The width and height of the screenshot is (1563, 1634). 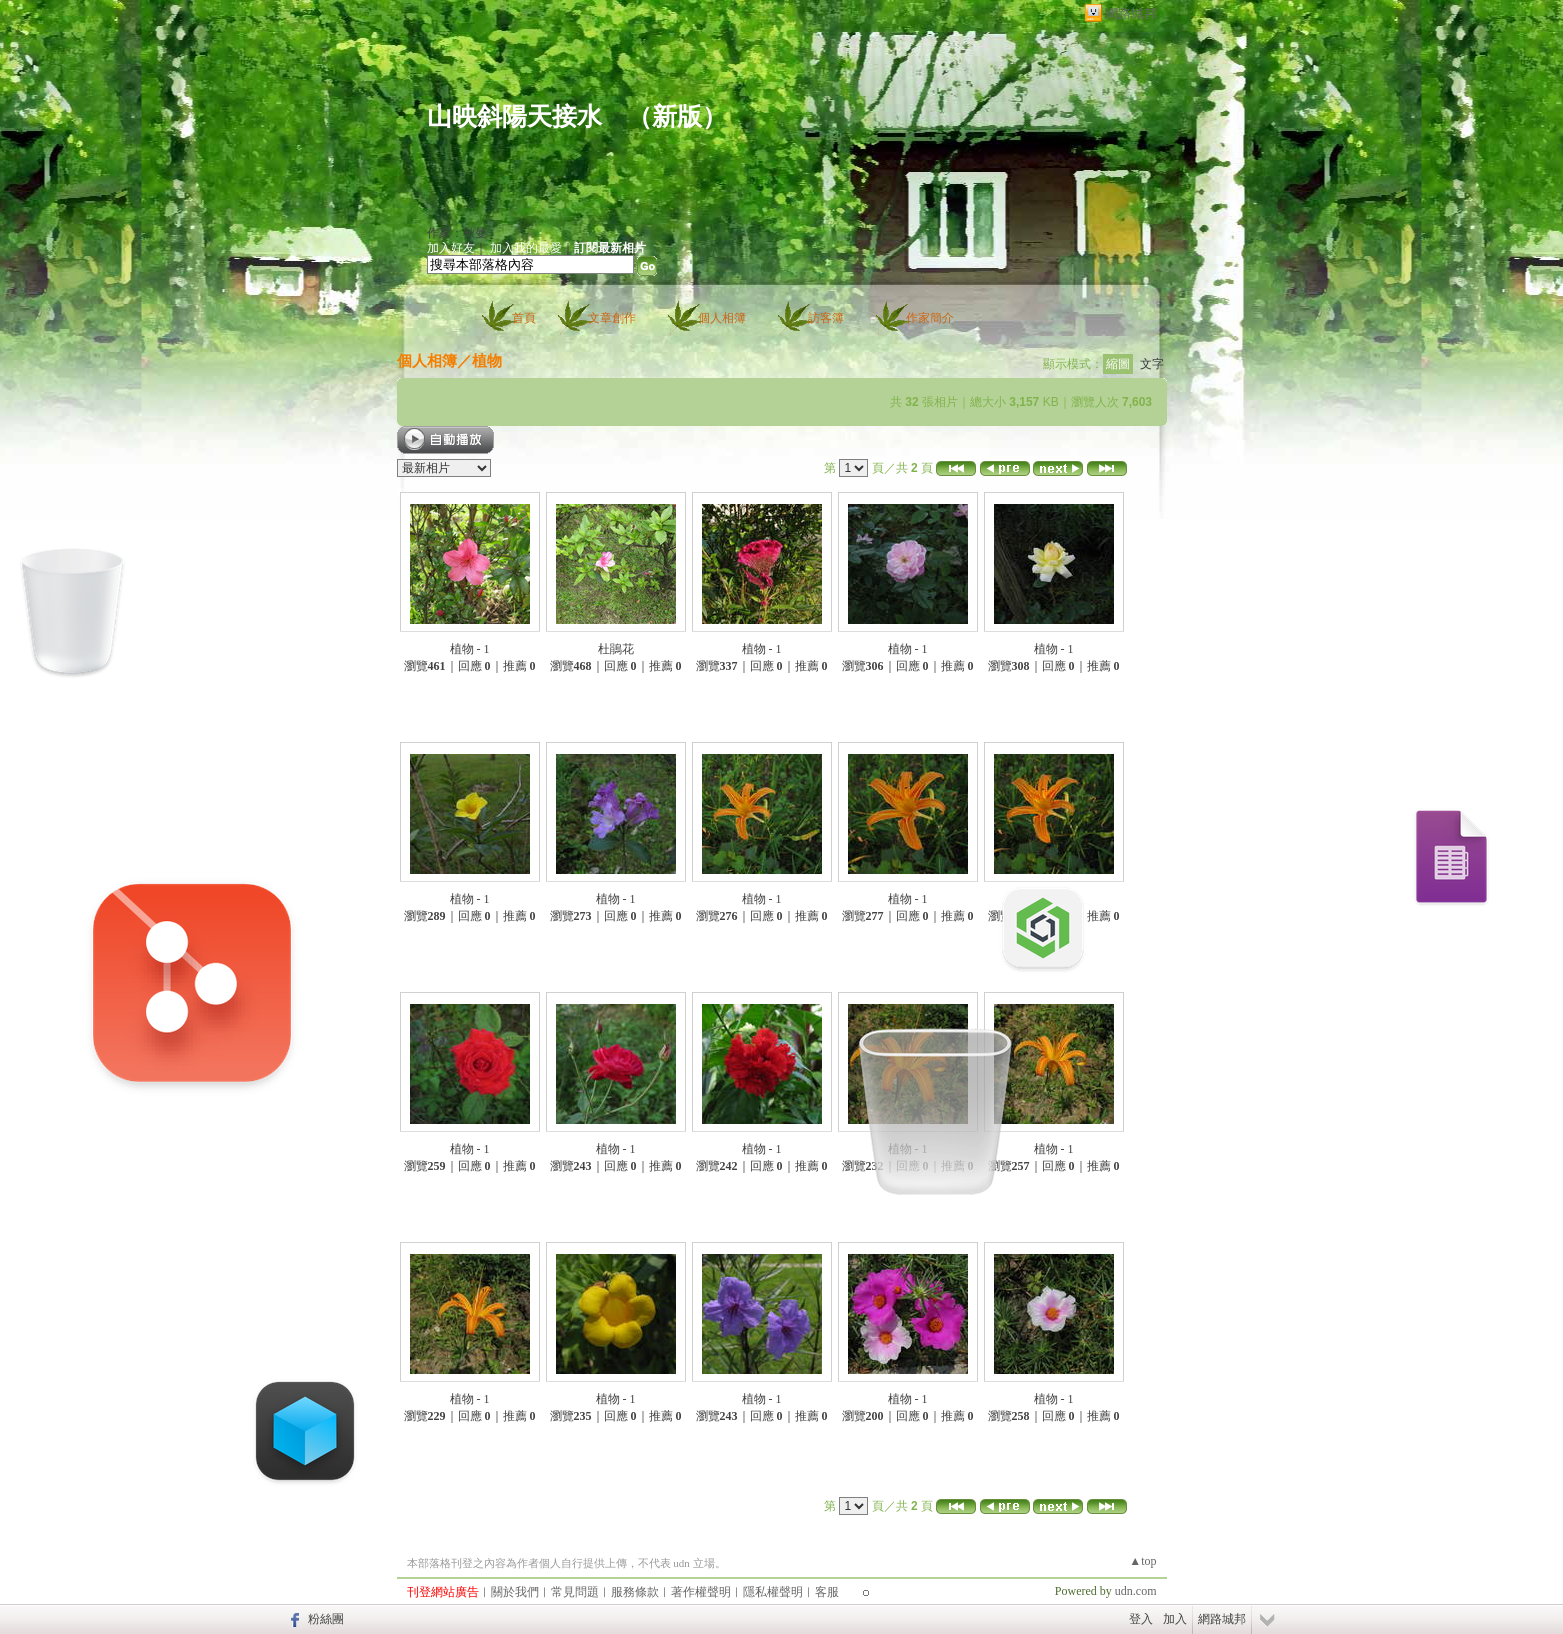 I want to click on open the trash to view deleted items, so click(x=72, y=610).